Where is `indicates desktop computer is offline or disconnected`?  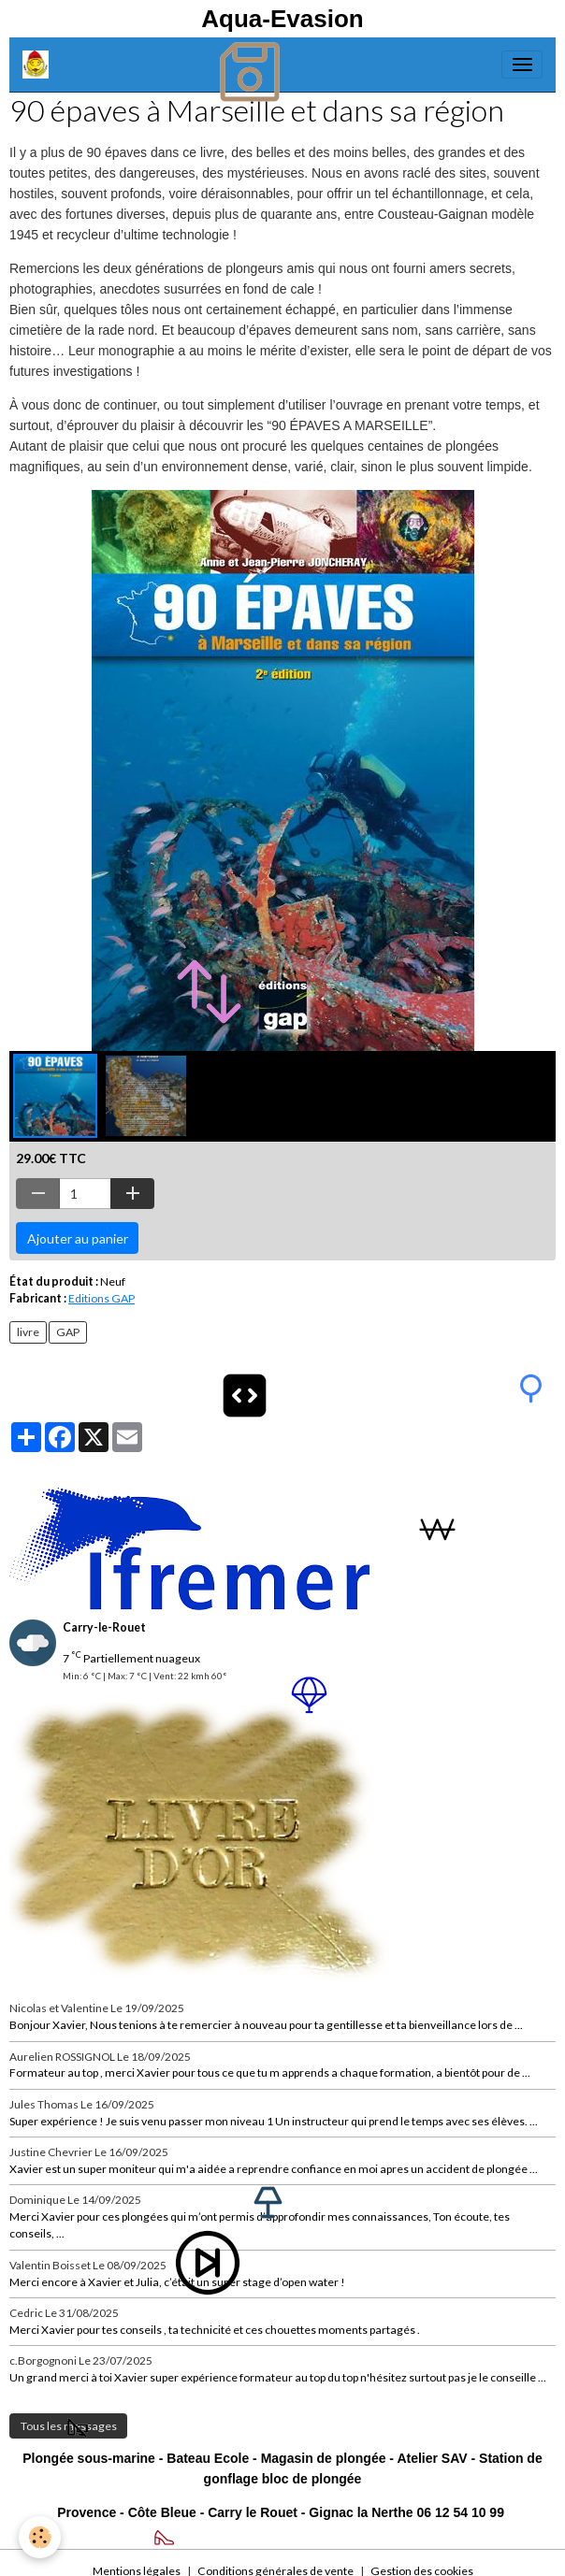 indicates desktop computer is offline or disconnected is located at coordinates (77, 2427).